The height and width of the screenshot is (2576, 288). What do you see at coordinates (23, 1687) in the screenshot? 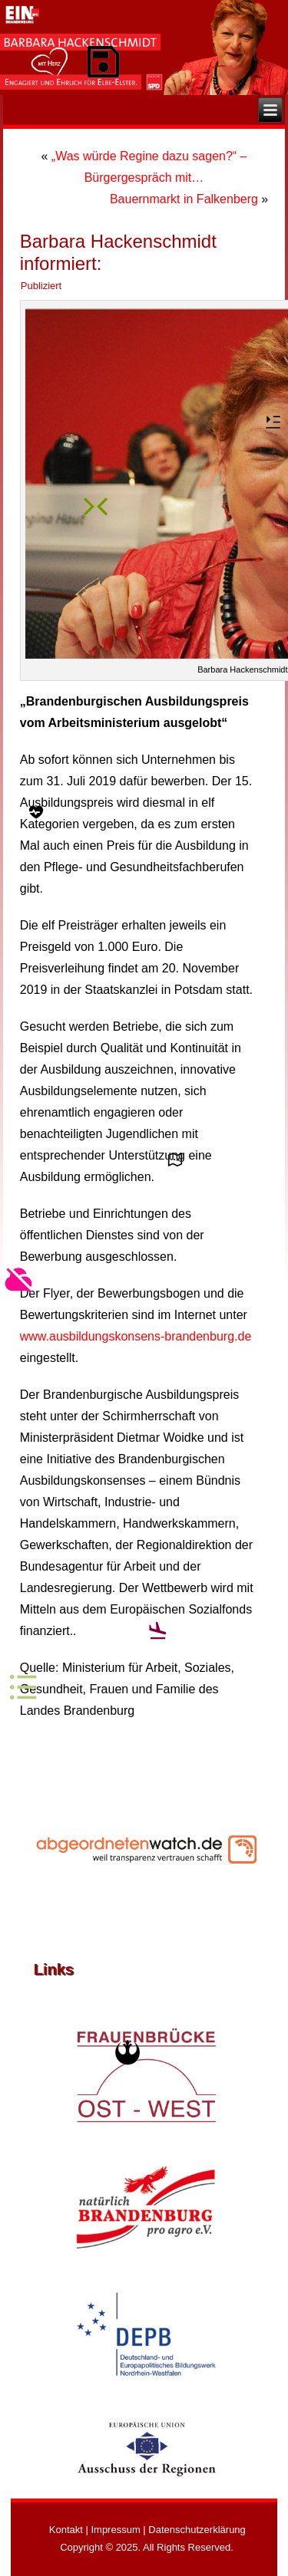
I see `view items as a bulleted list` at bounding box center [23, 1687].